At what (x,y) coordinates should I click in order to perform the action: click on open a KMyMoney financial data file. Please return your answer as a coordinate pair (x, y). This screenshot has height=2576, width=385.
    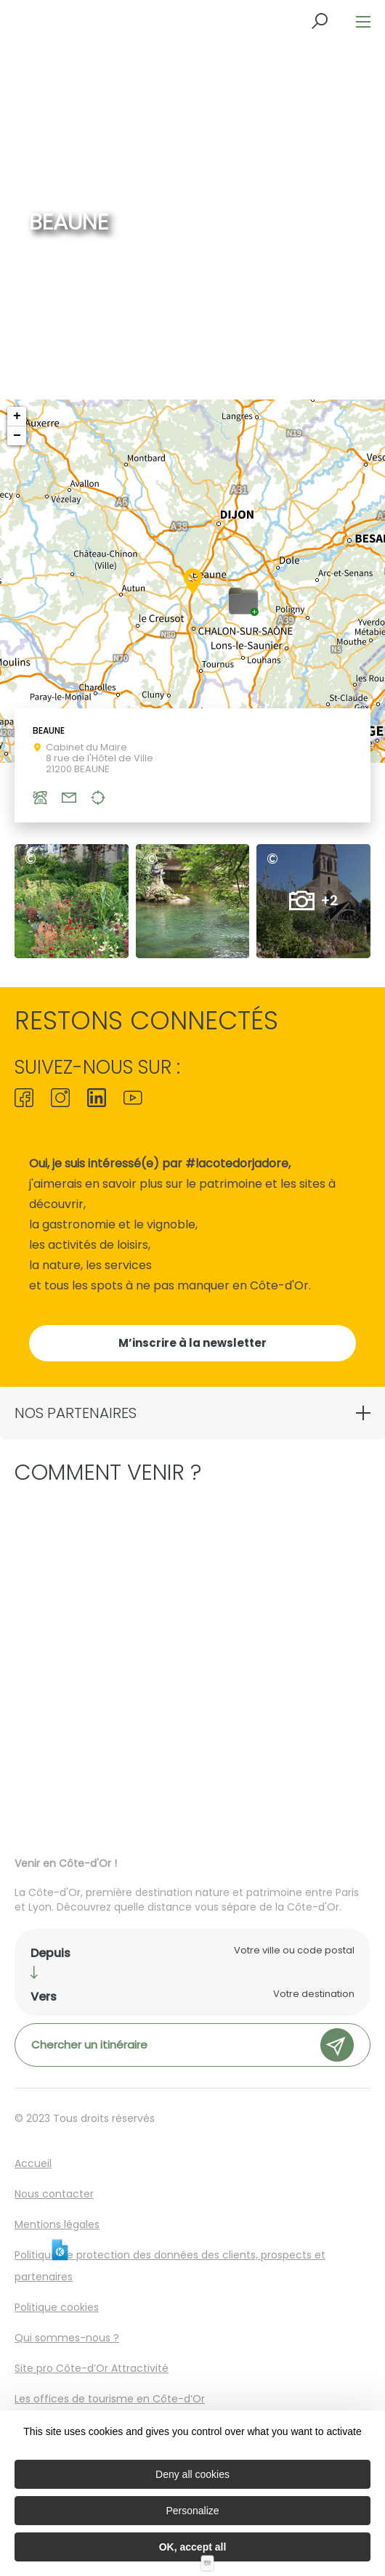
    Looking at the image, I should click on (60, 2250).